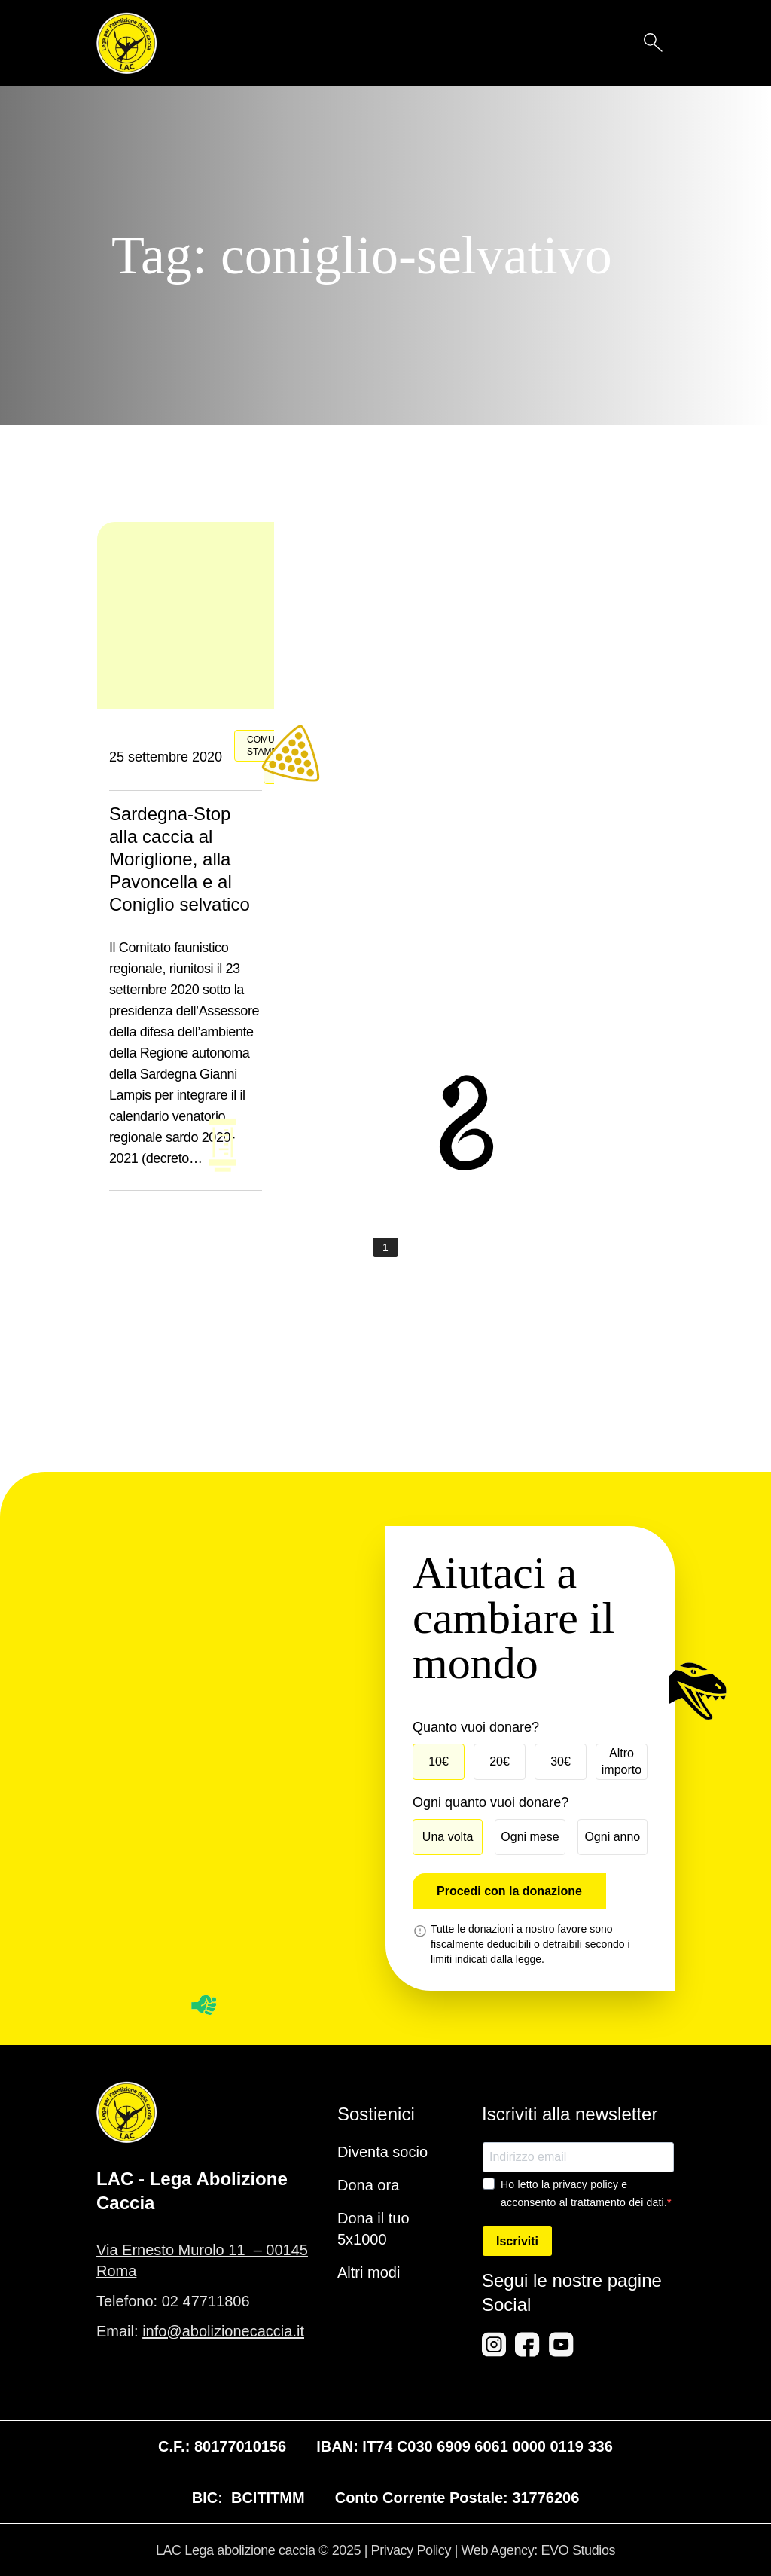 This screenshot has width=771, height=2576. I want to click on view temperature or measurement settings, so click(223, 1145).